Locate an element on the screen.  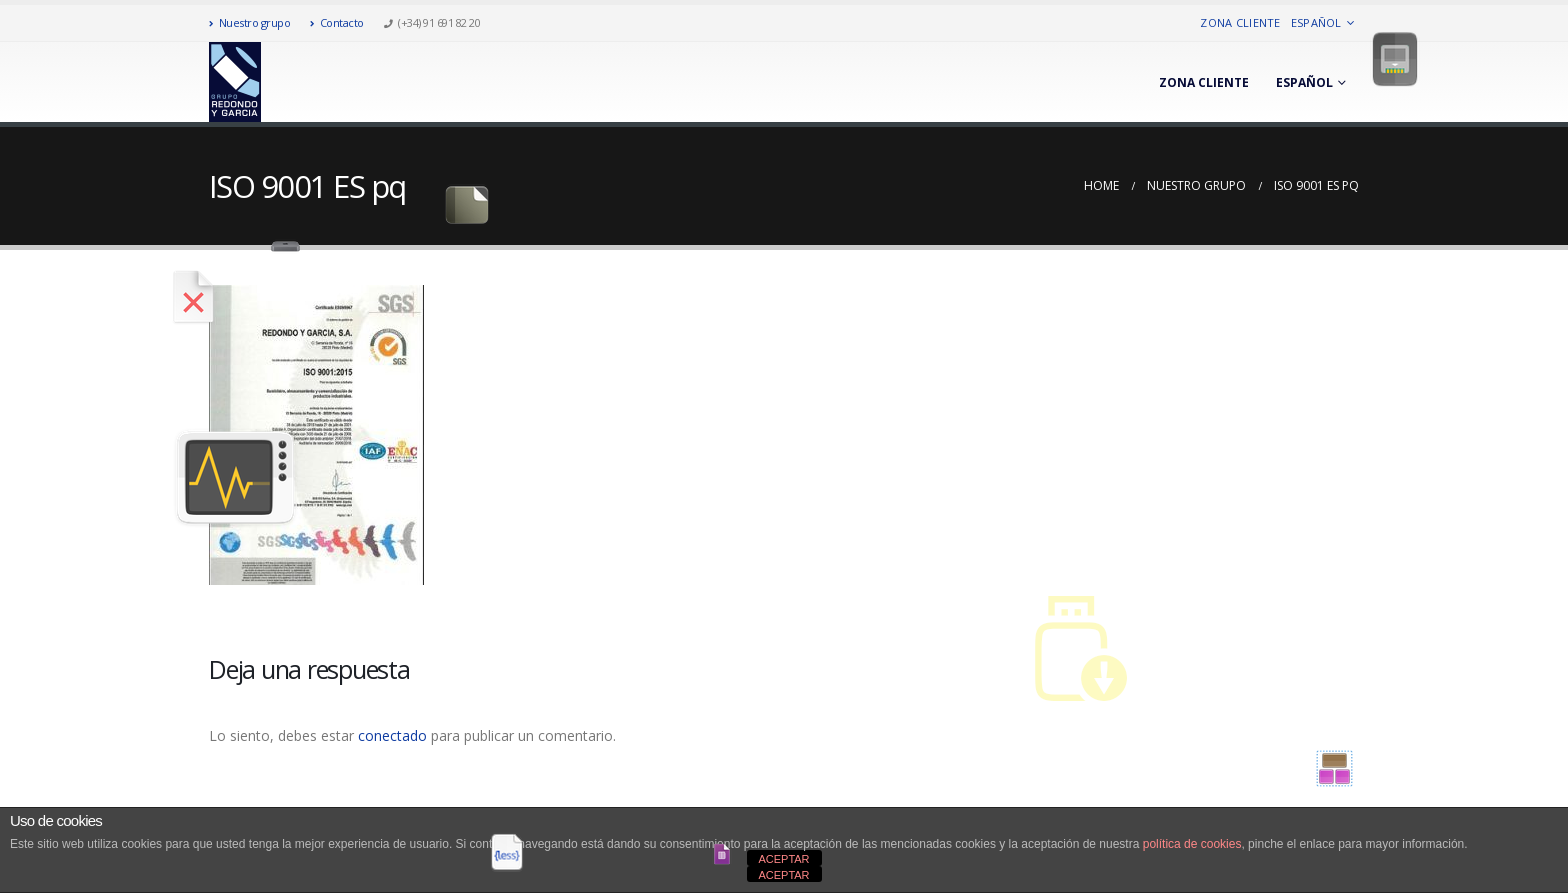
open a Microsoft OneNote file is located at coordinates (722, 854).